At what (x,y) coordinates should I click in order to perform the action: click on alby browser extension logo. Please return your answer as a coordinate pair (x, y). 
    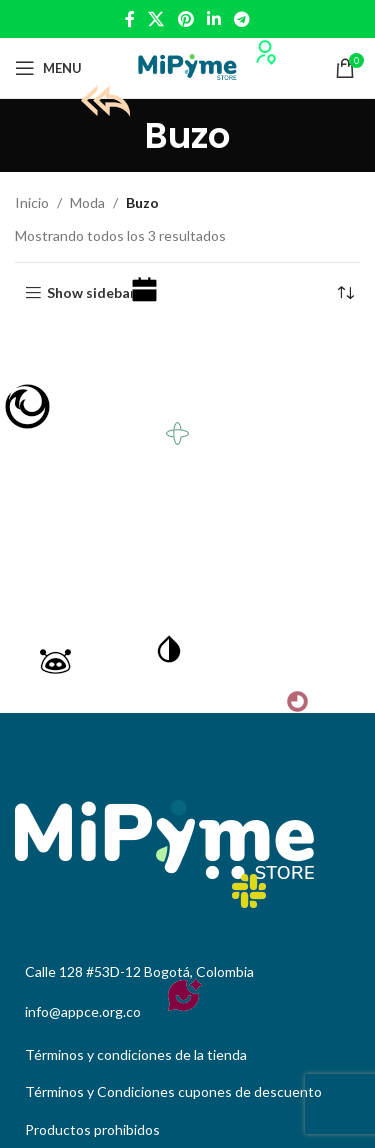
    Looking at the image, I should click on (55, 661).